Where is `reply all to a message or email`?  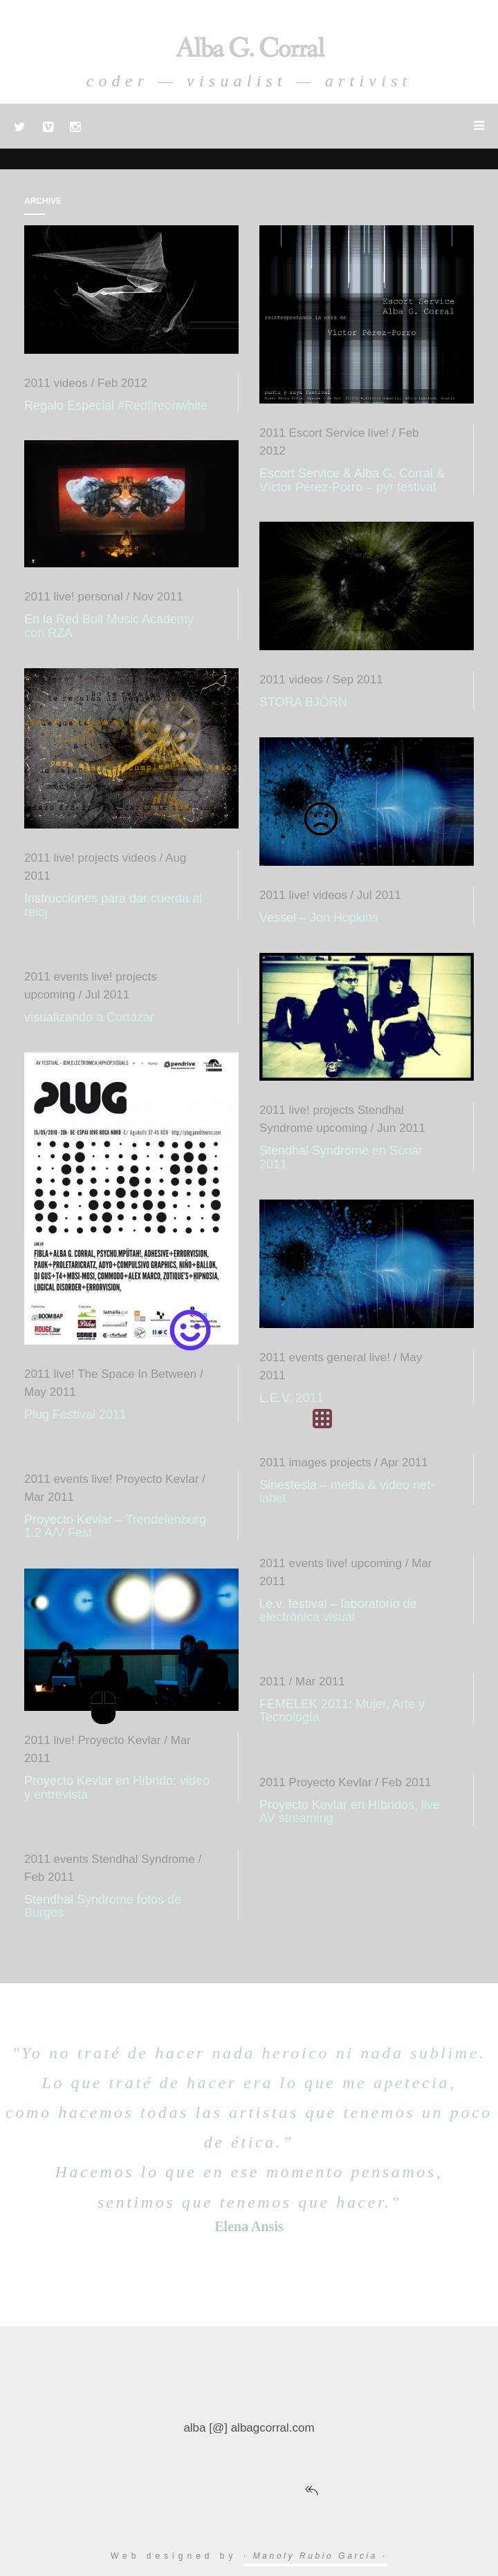 reply all to a message or email is located at coordinates (311, 2490).